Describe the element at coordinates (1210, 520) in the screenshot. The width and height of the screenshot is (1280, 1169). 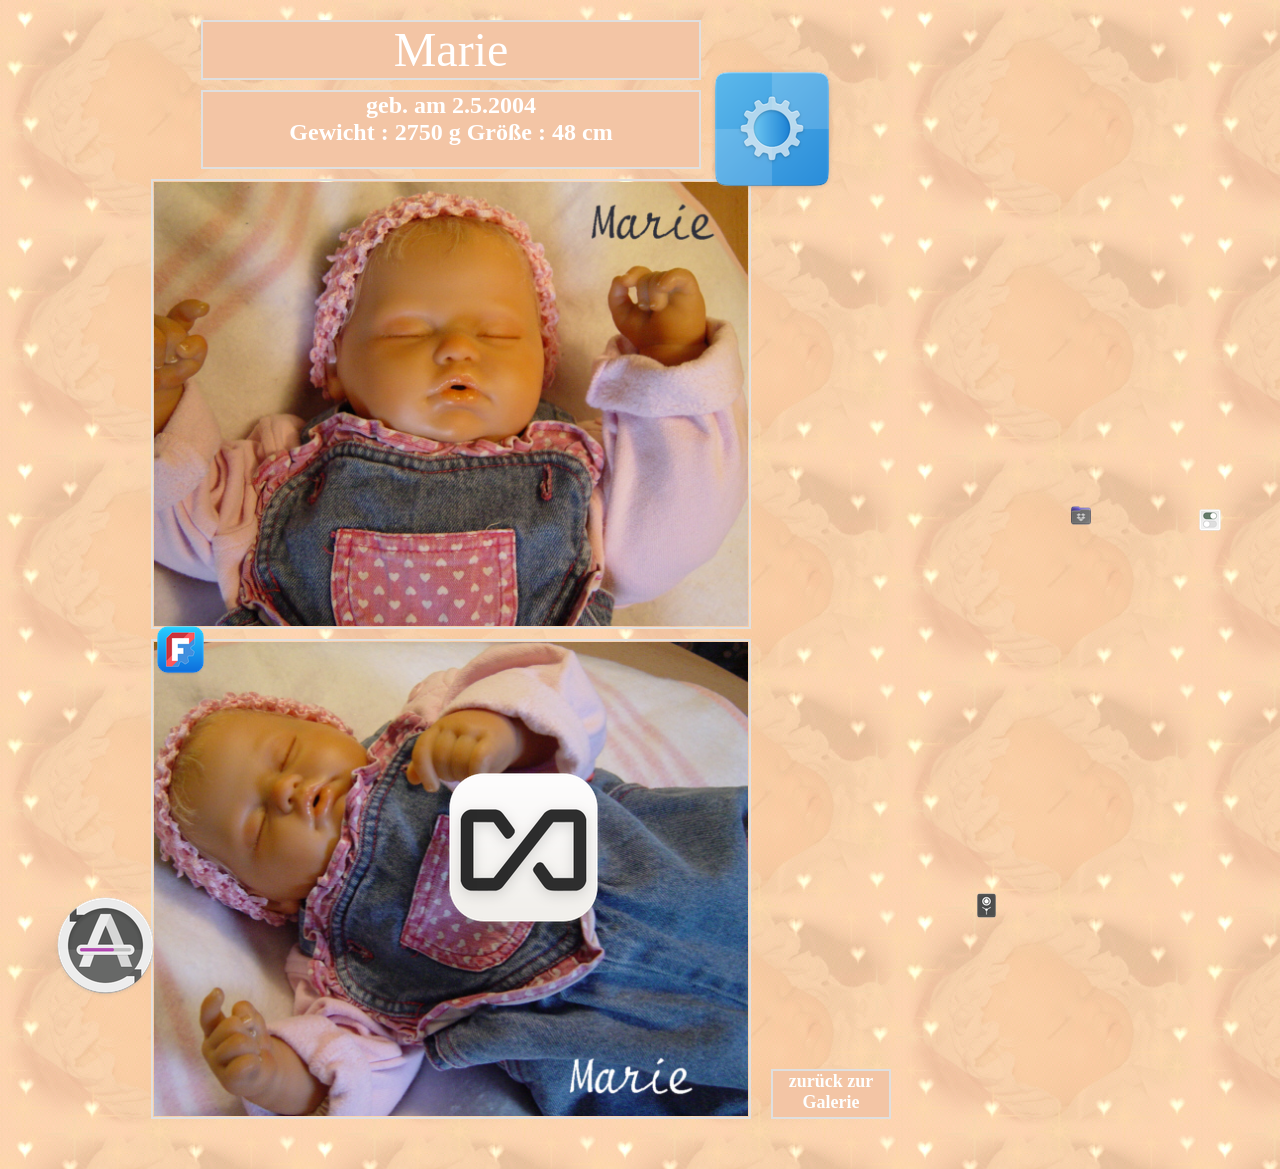
I see `open unity tweak tool settings` at that location.